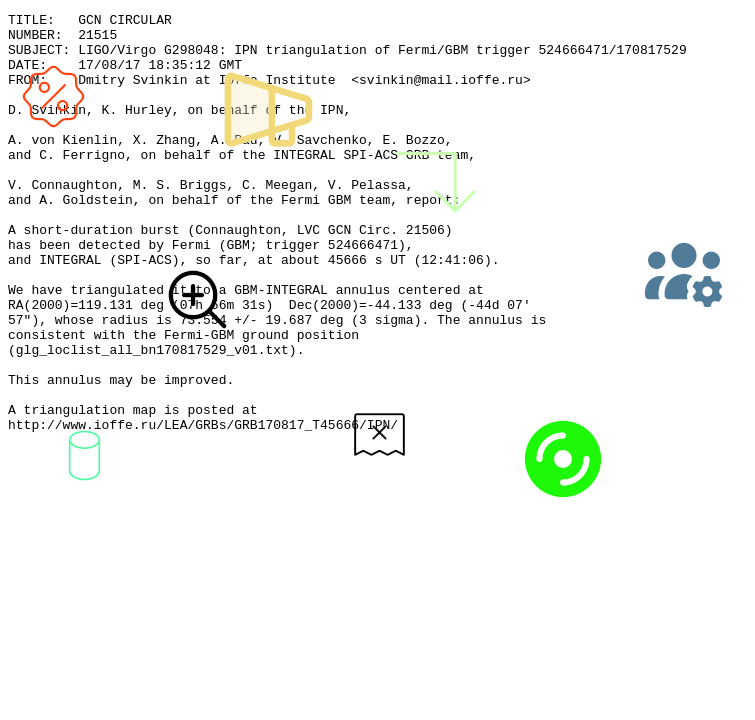 This screenshot has width=755, height=720. Describe the element at coordinates (563, 459) in the screenshot. I see `play music or audio content` at that location.